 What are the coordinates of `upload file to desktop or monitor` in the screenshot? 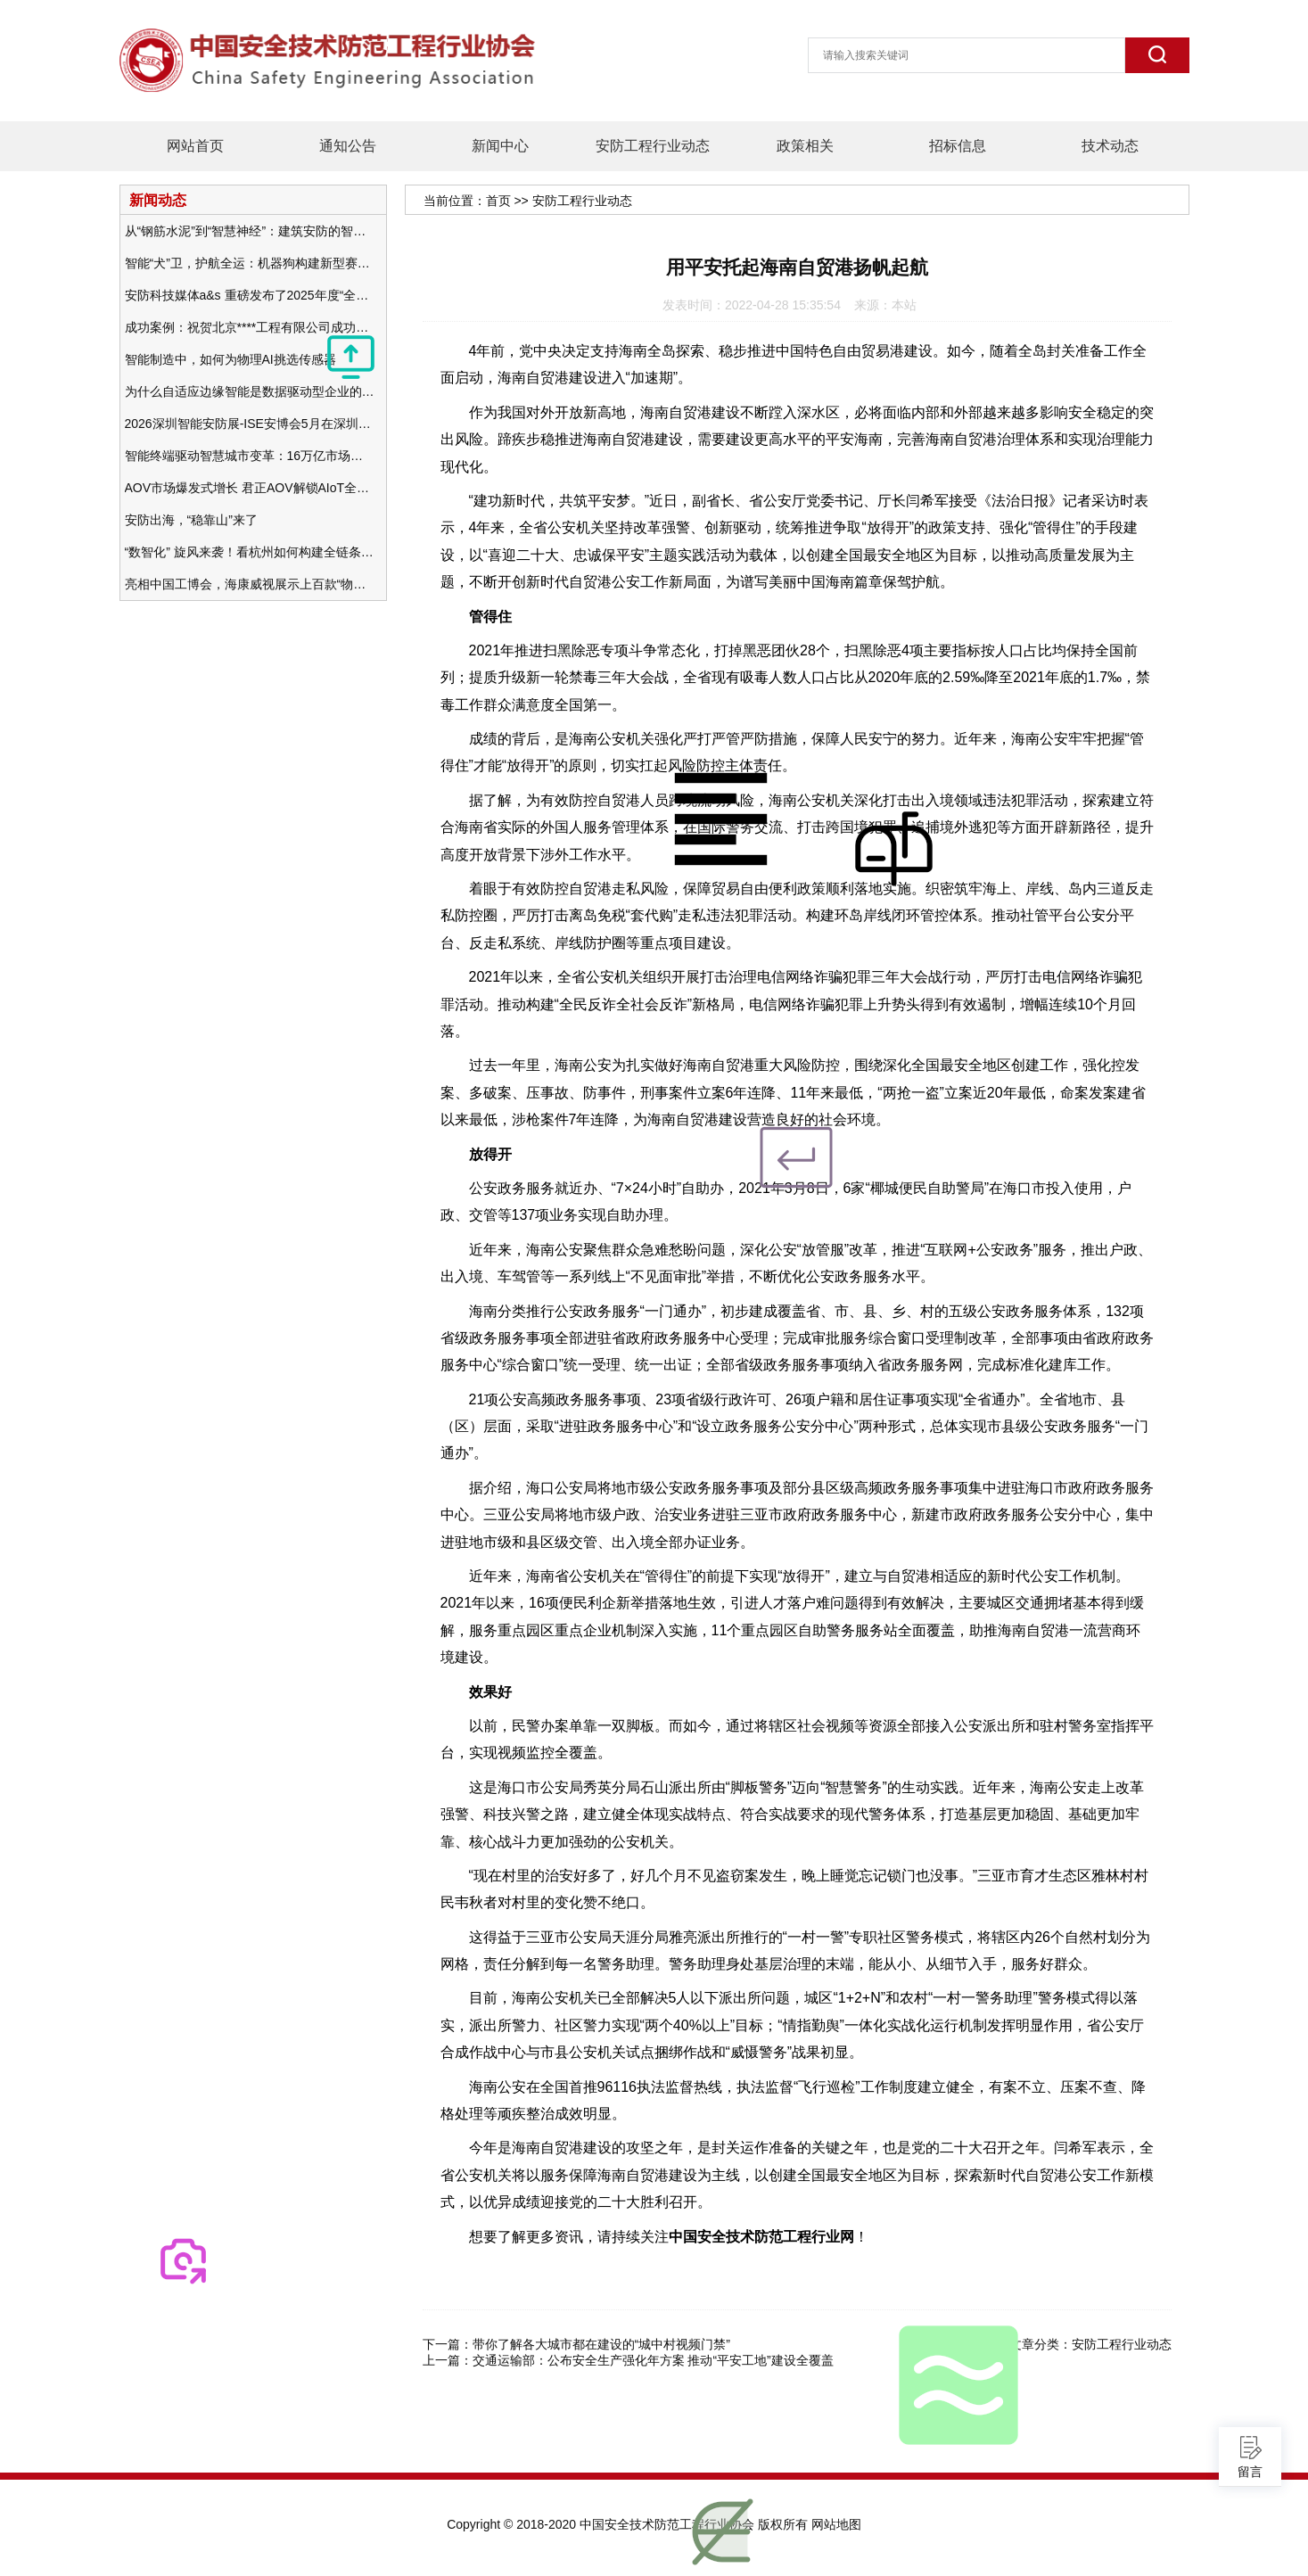 It's located at (350, 355).